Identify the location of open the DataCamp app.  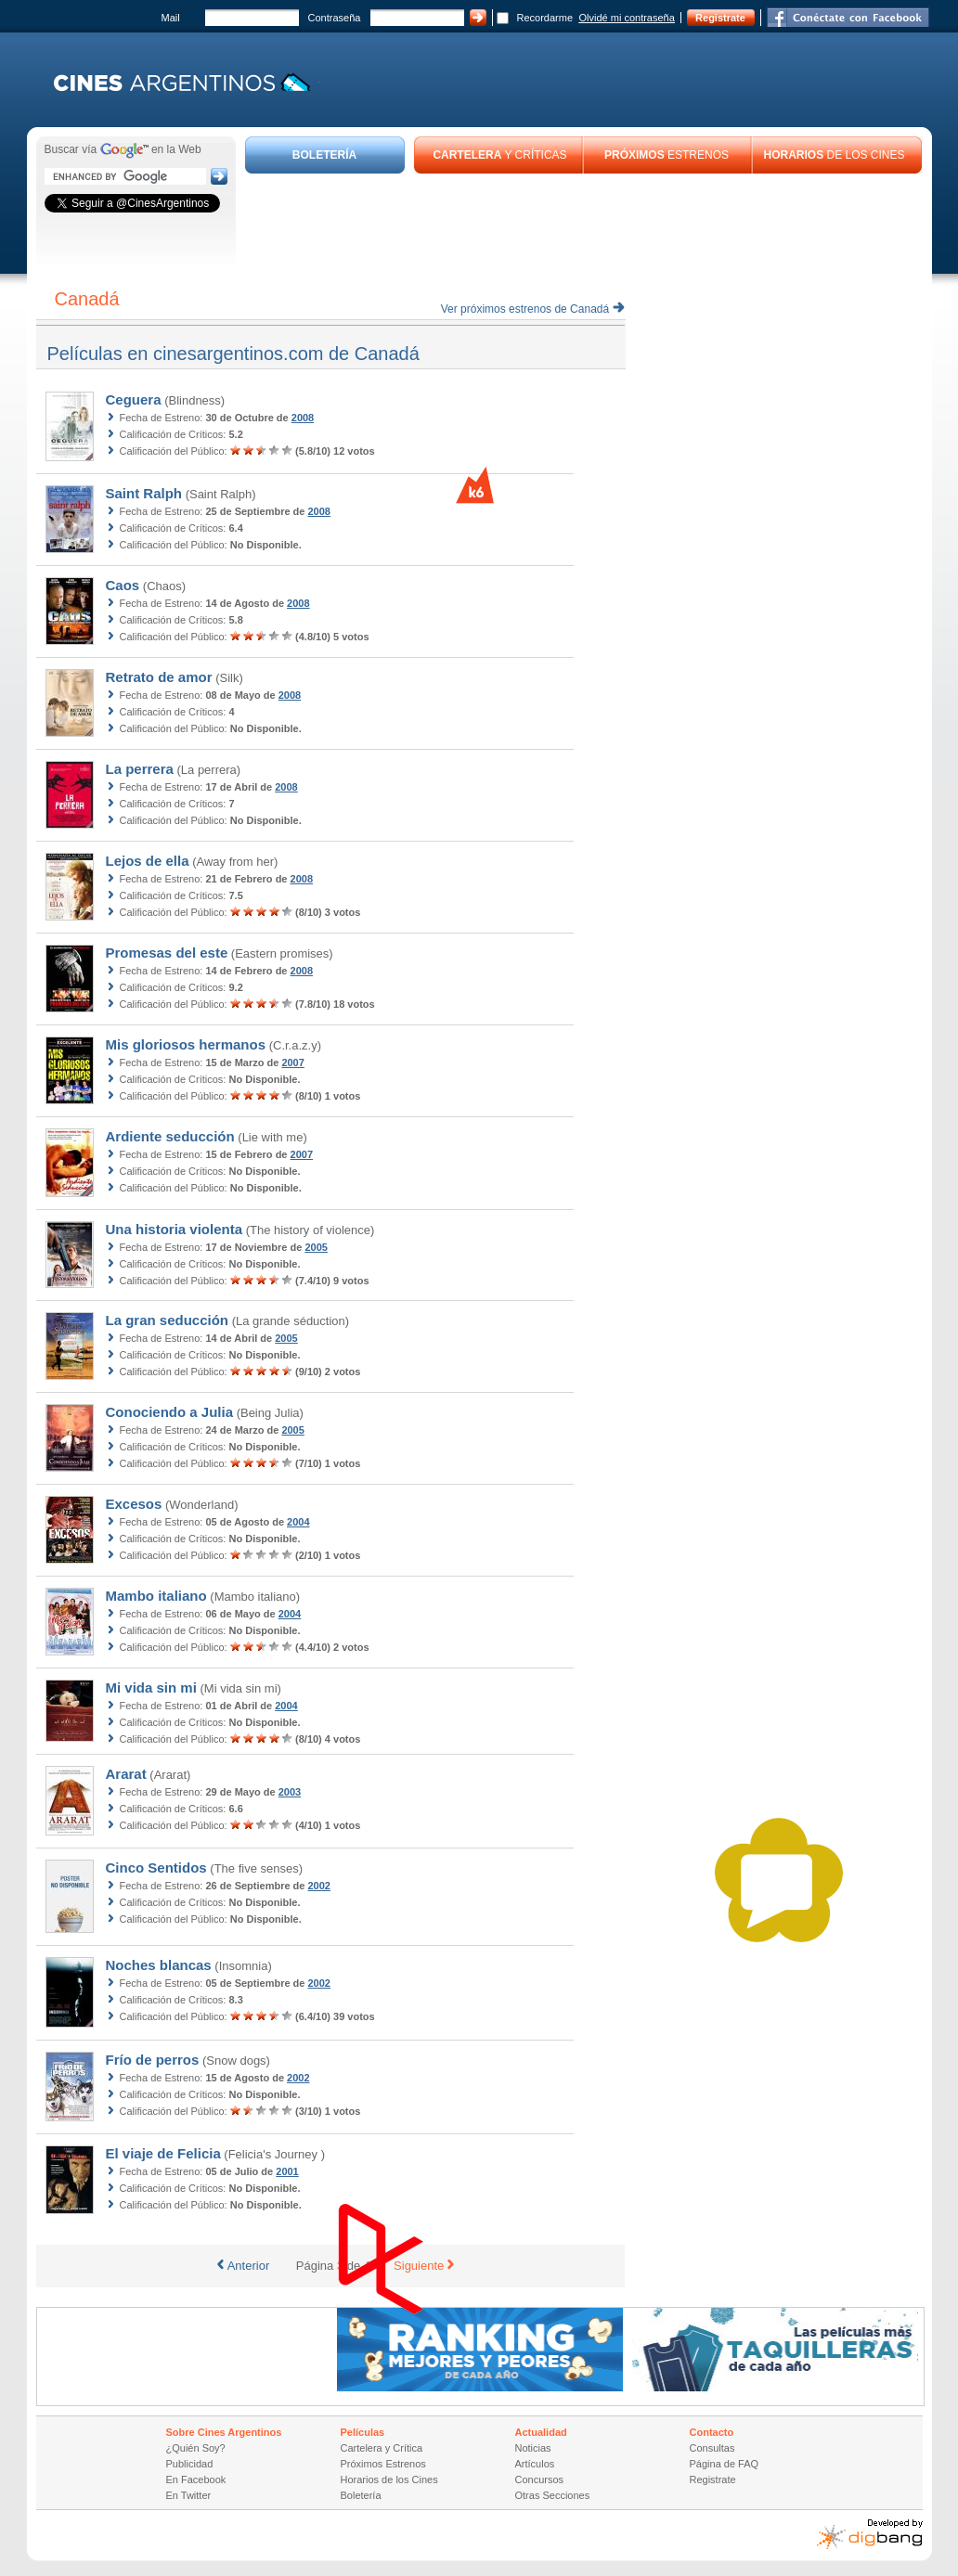
(381, 2259).